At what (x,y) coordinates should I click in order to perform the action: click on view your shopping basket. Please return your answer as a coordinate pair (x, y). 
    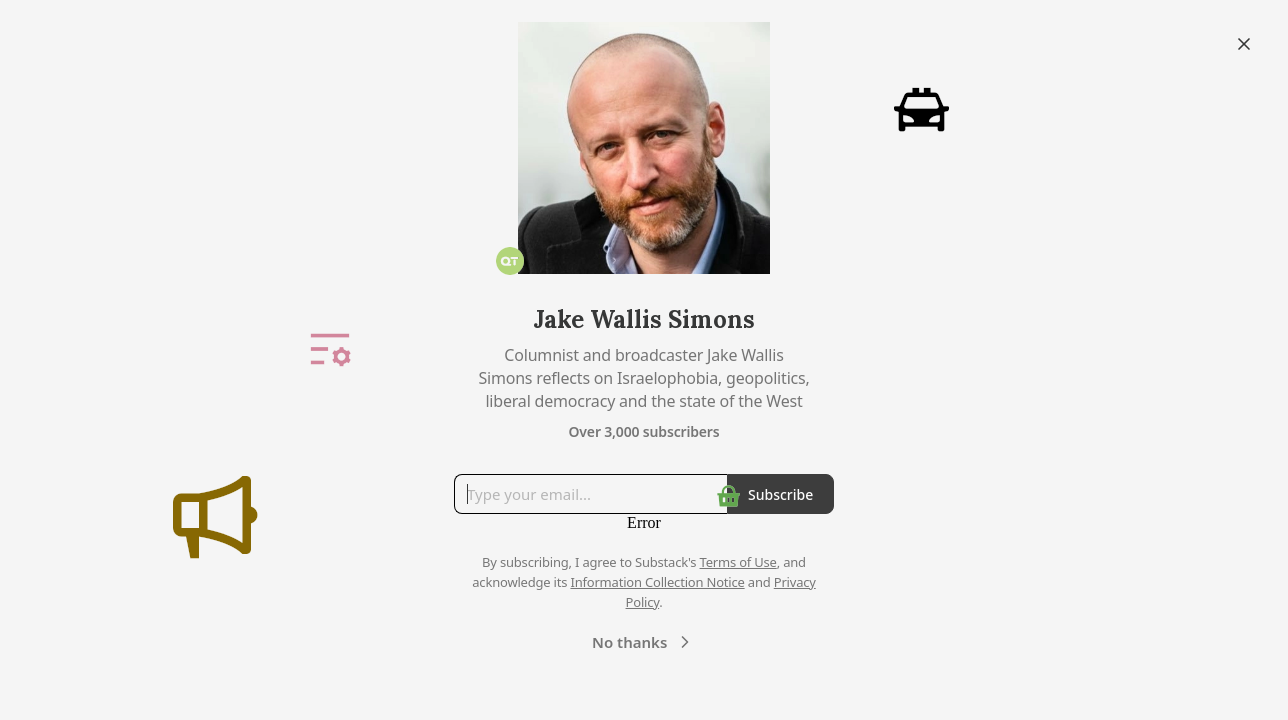
    Looking at the image, I should click on (728, 496).